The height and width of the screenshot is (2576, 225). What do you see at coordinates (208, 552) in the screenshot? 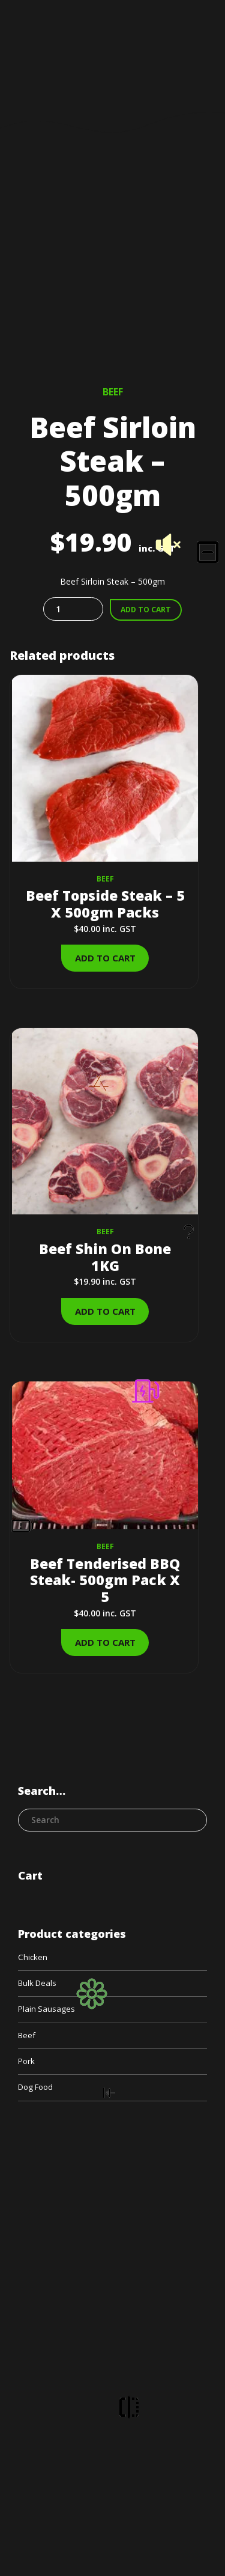
I see `remove or delete an item` at bounding box center [208, 552].